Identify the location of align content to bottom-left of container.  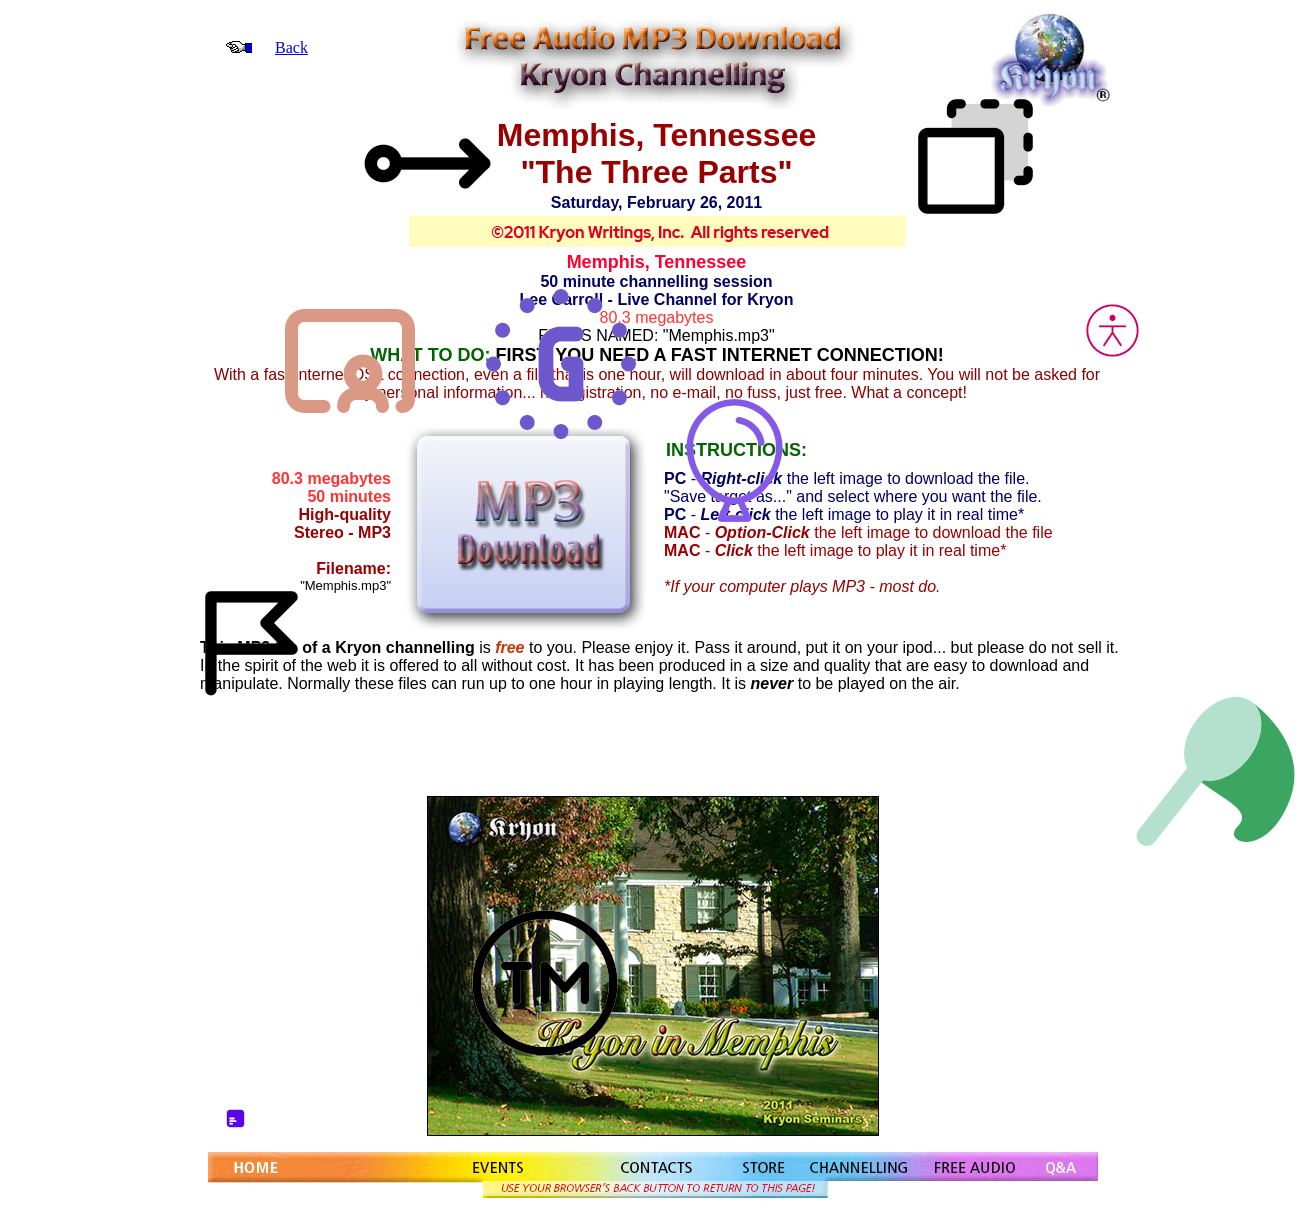
(235, 1118).